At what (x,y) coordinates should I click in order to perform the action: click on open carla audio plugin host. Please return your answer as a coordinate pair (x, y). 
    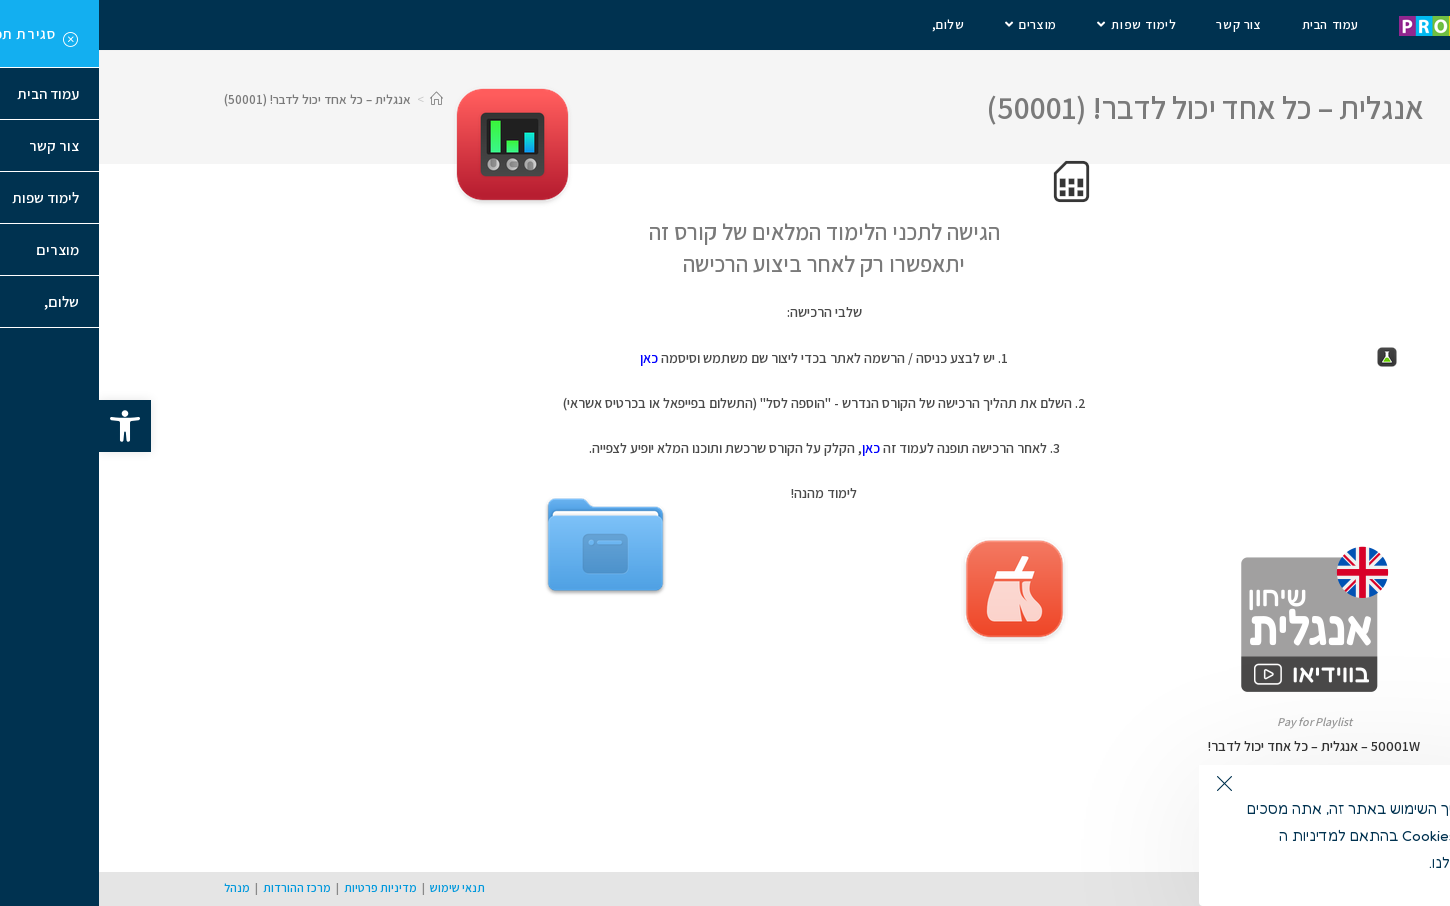
    Looking at the image, I should click on (512, 144).